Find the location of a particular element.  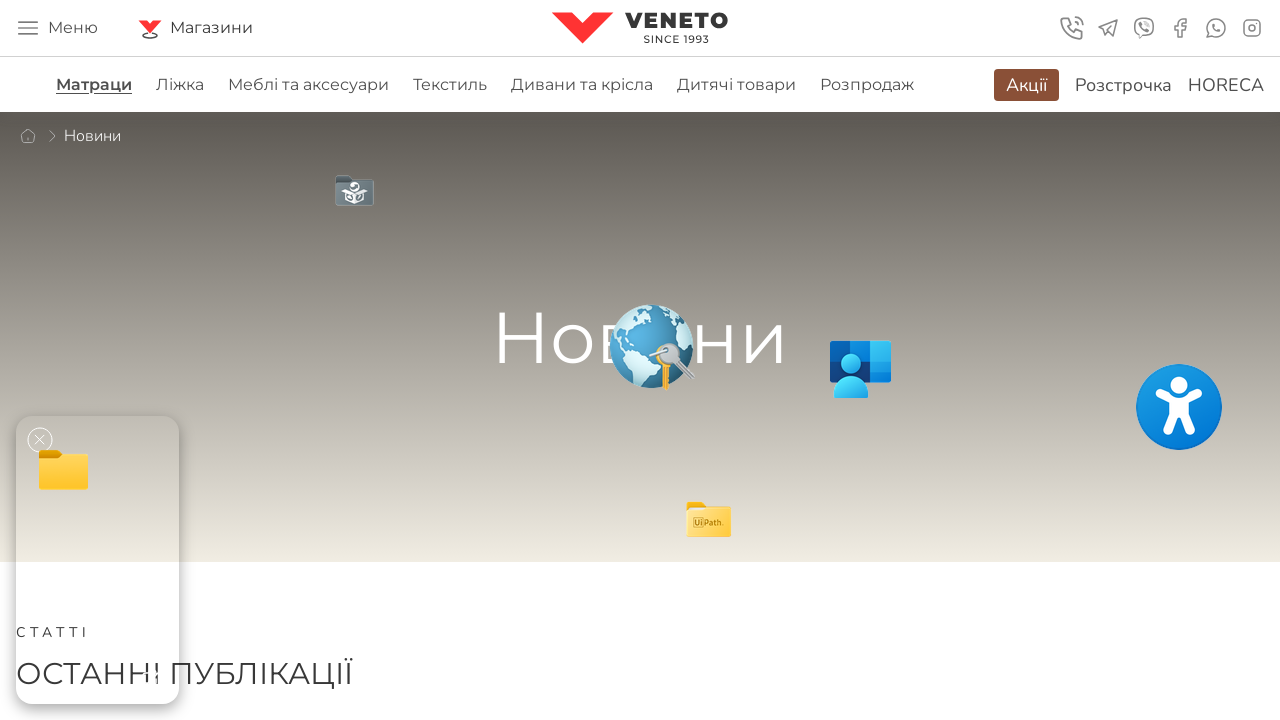

access global security or authentication settings is located at coordinates (651, 346).